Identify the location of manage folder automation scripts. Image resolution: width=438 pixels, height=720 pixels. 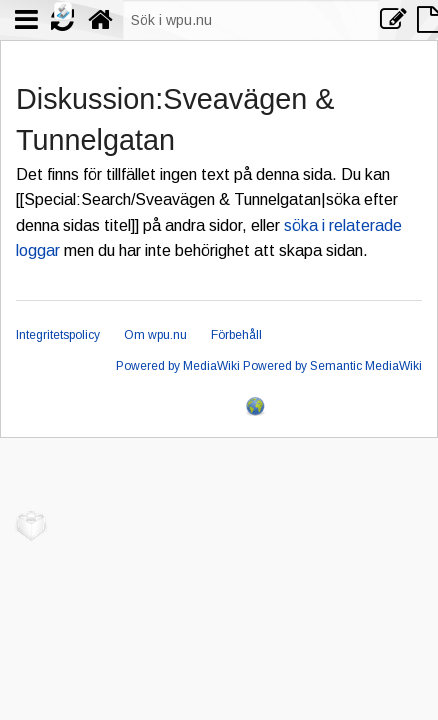
(63, 11).